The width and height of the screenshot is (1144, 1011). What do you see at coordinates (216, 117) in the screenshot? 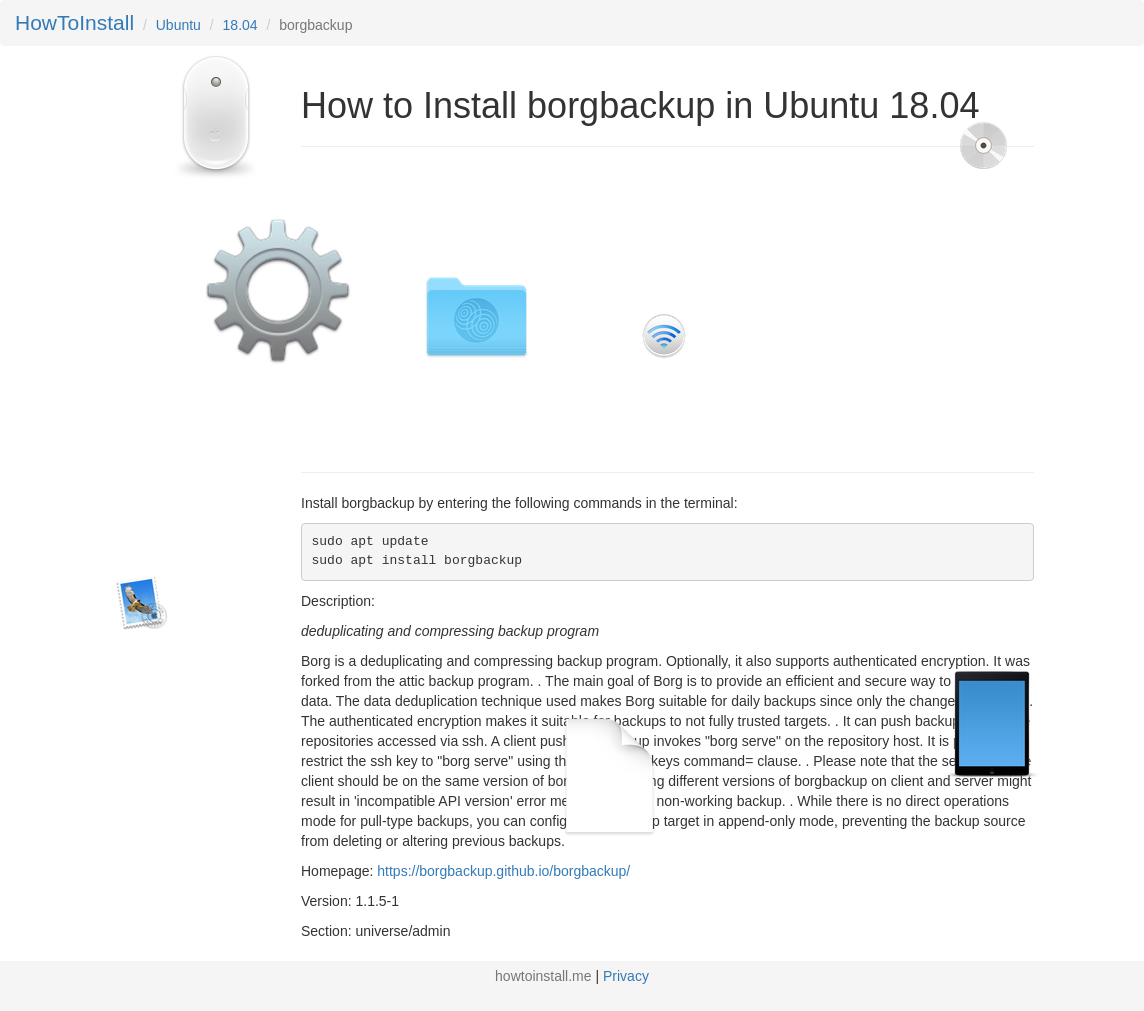
I see `connect a bluetooth mouse` at bounding box center [216, 117].